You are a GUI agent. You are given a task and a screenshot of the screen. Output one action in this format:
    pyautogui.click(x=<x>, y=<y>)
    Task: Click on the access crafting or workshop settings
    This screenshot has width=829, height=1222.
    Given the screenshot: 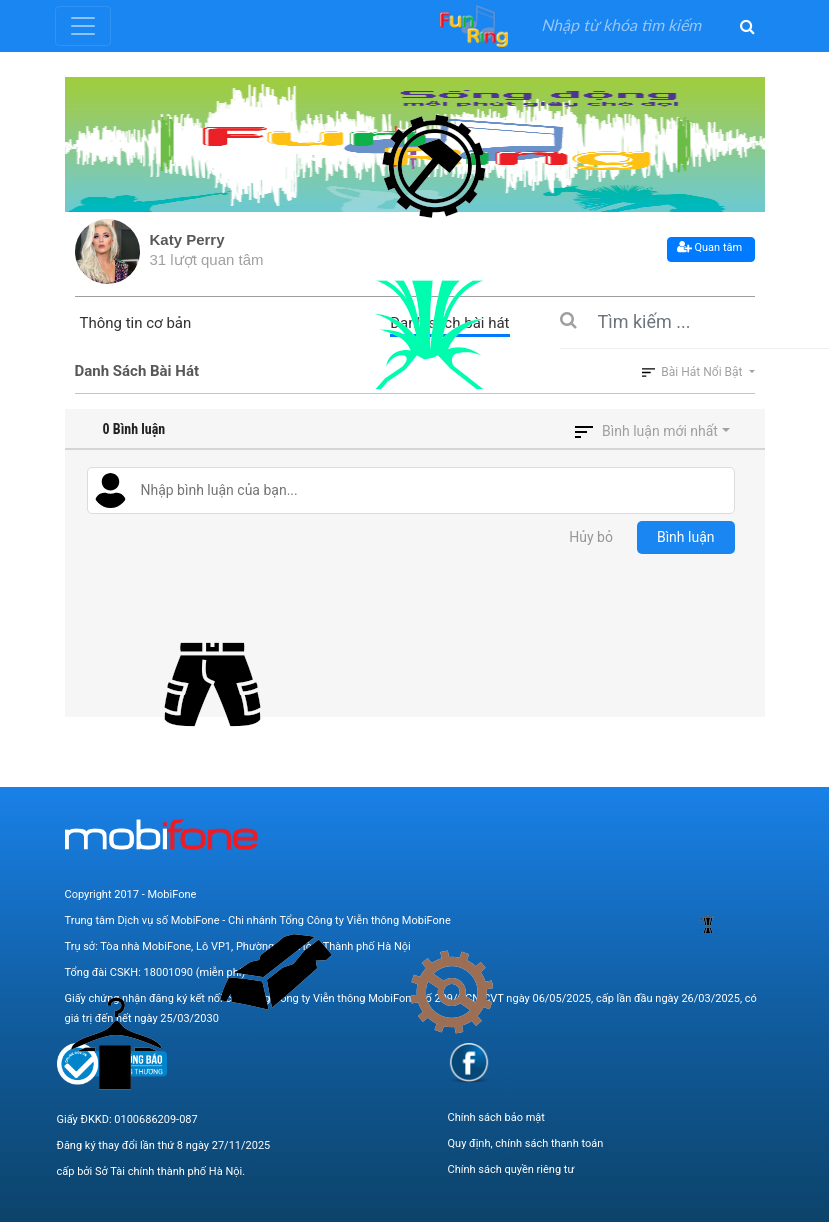 What is the action you would take?
    pyautogui.click(x=434, y=166)
    